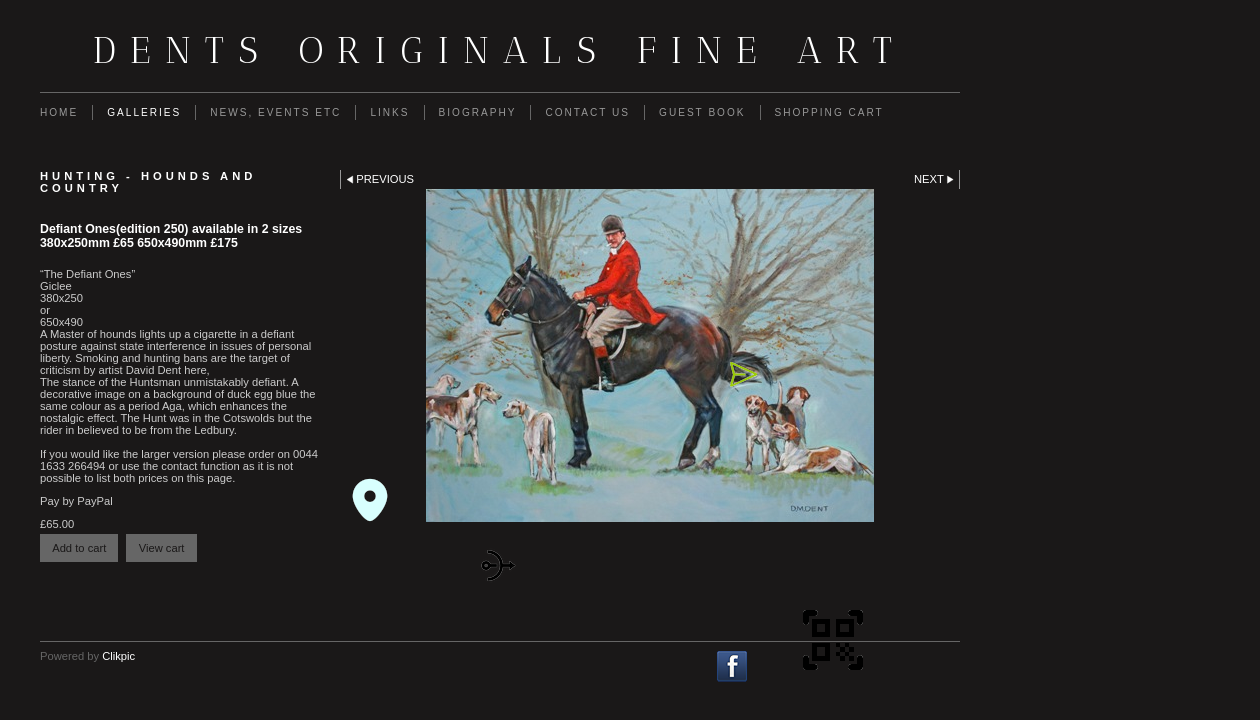 The height and width of the screenshot is (720, 1260). Describe the element at coordinates (370, 500) in the screenshot. I see `view or share your current location` at that location.